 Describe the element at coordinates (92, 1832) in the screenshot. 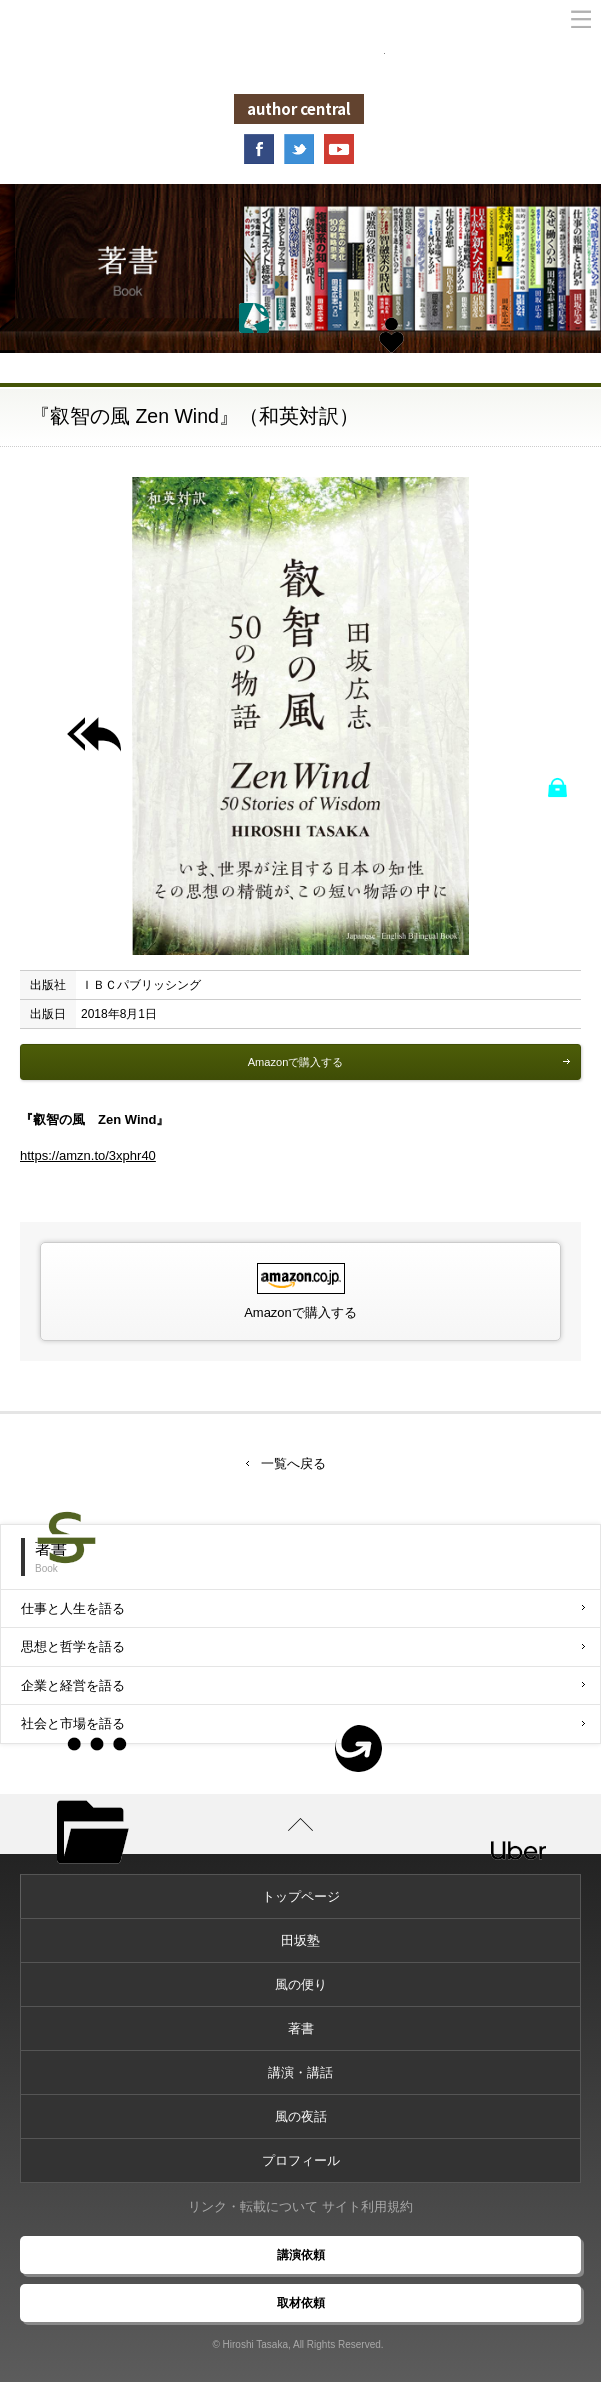

I see `open folder to view contents` at that location.